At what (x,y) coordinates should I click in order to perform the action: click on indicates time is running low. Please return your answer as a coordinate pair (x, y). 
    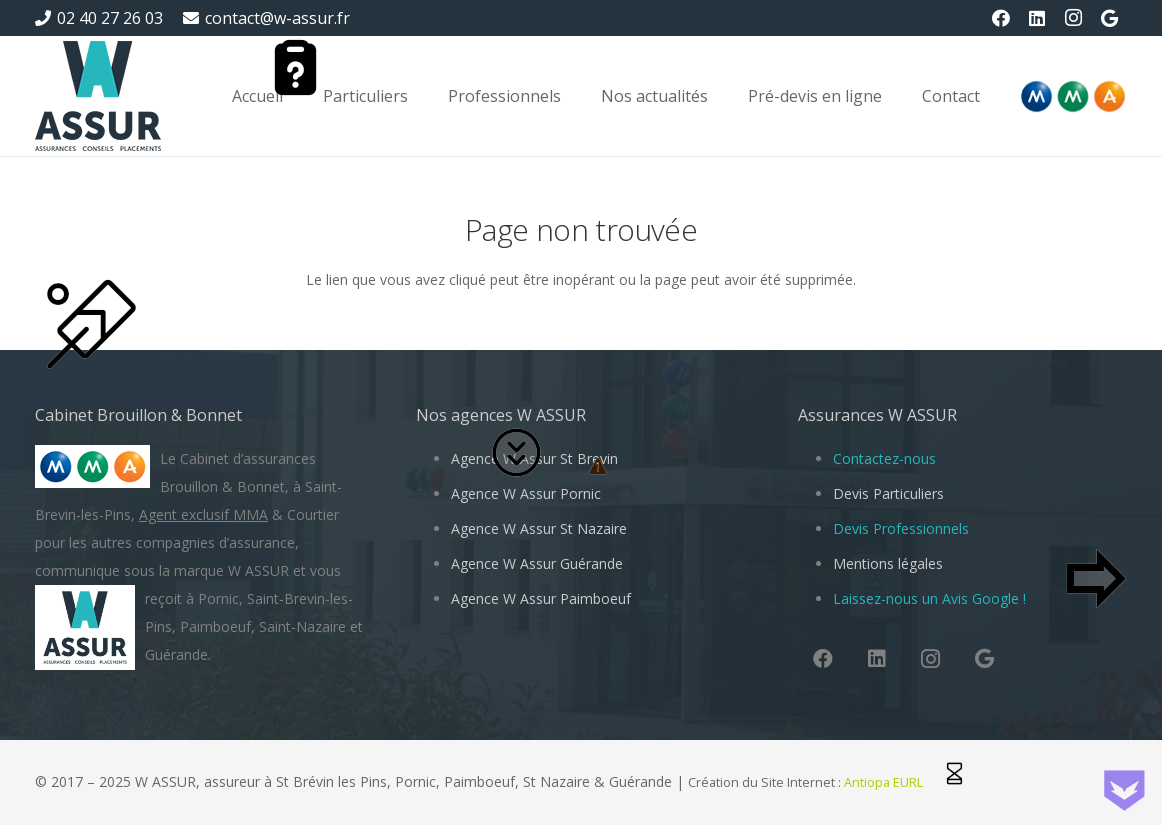
    Looking at the image, I should click on (954, 773).